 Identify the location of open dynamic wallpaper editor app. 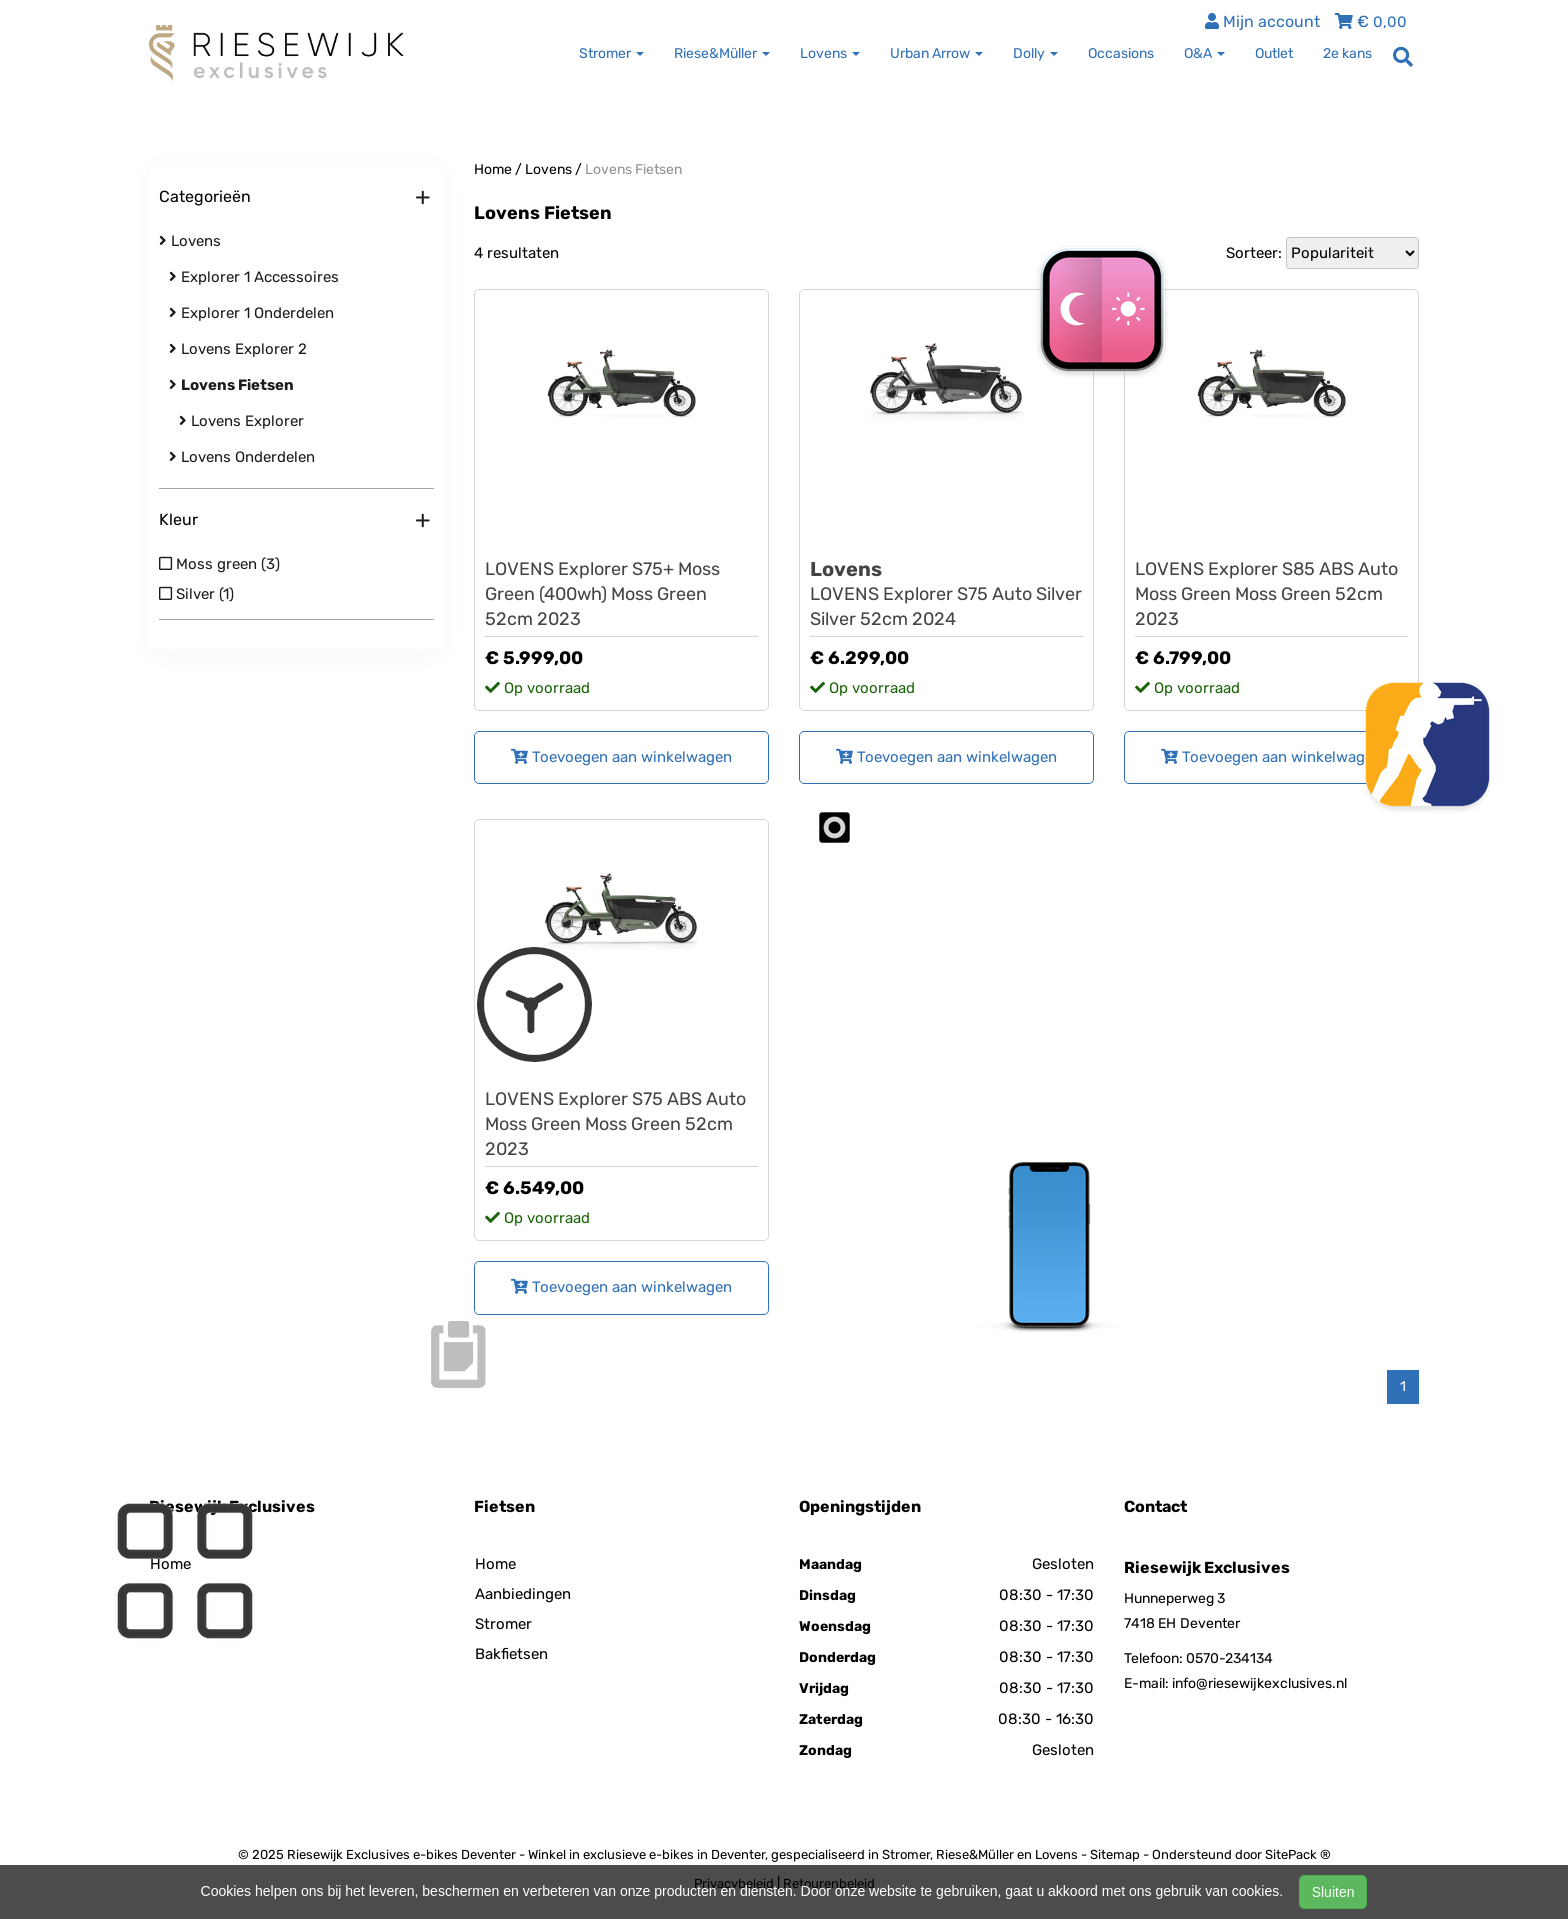
(1102, 310).